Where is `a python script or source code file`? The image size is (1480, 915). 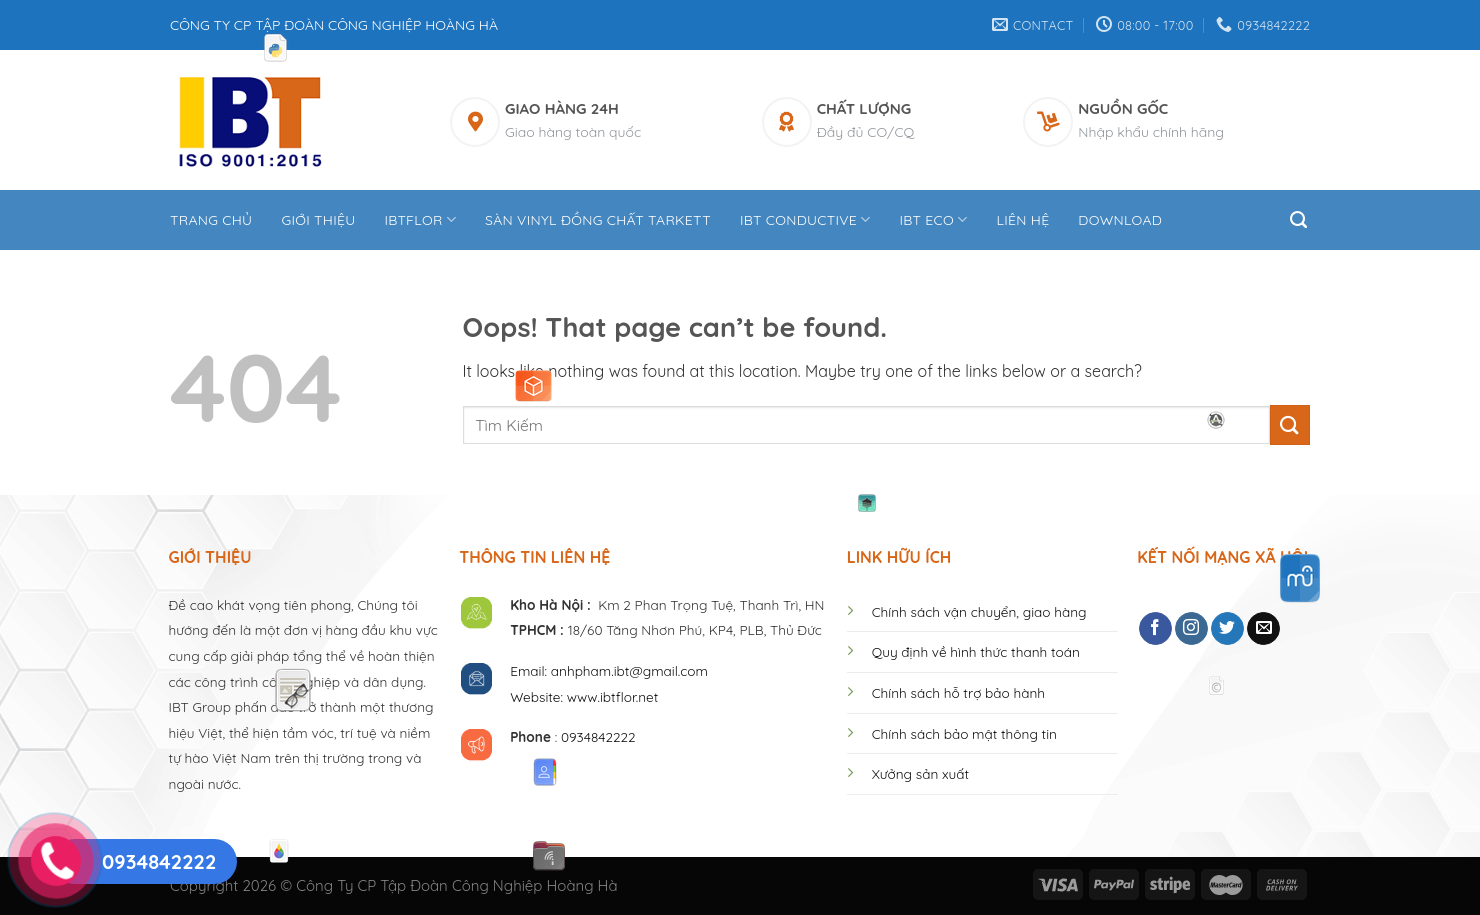
a python script or source code file is located at coordinates (275, 47).